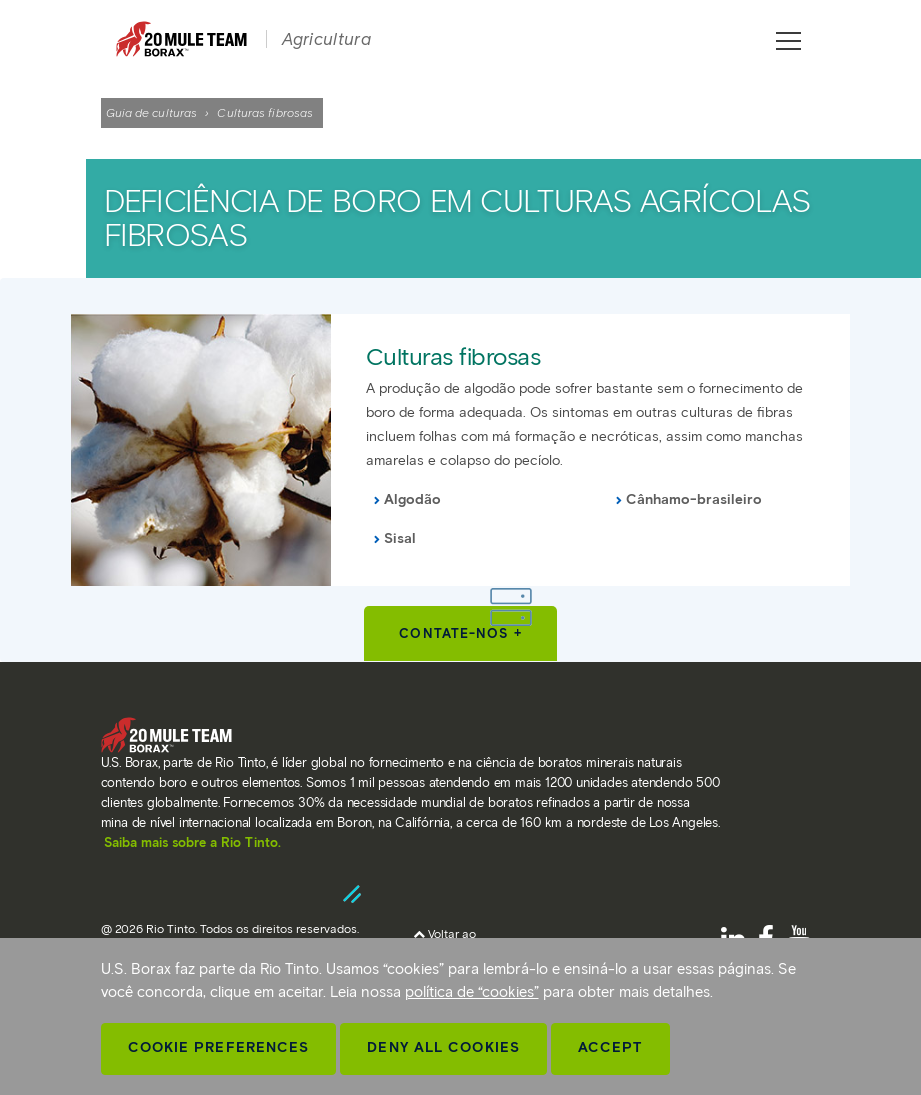 The height and width of the screenshot is (1095, 921). I want to click on access storage or server settings, so click(511, 607).